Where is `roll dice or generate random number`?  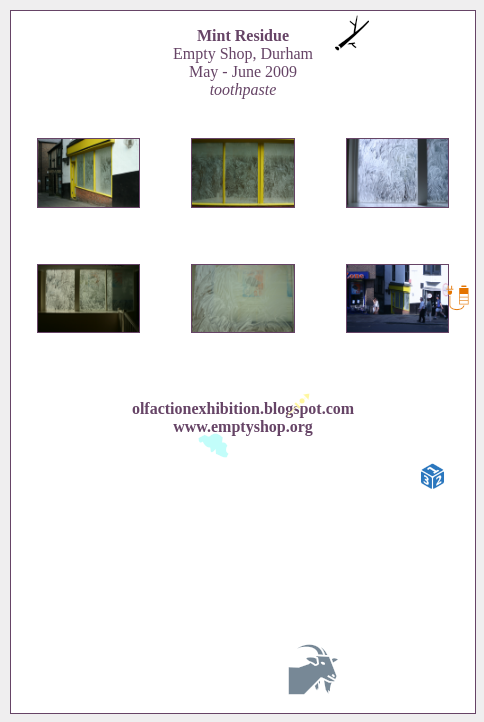 roll dice or generate random number is located at coordinates (432, 476).